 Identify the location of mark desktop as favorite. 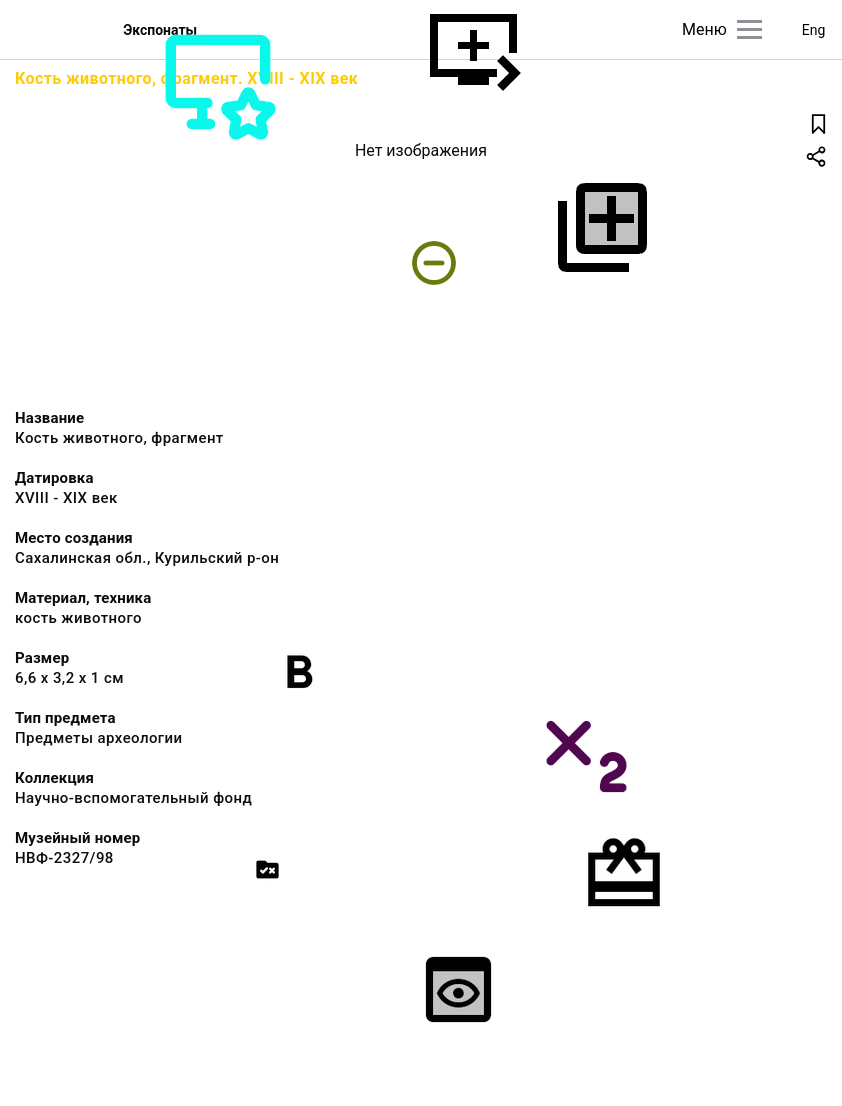
(218, 82).